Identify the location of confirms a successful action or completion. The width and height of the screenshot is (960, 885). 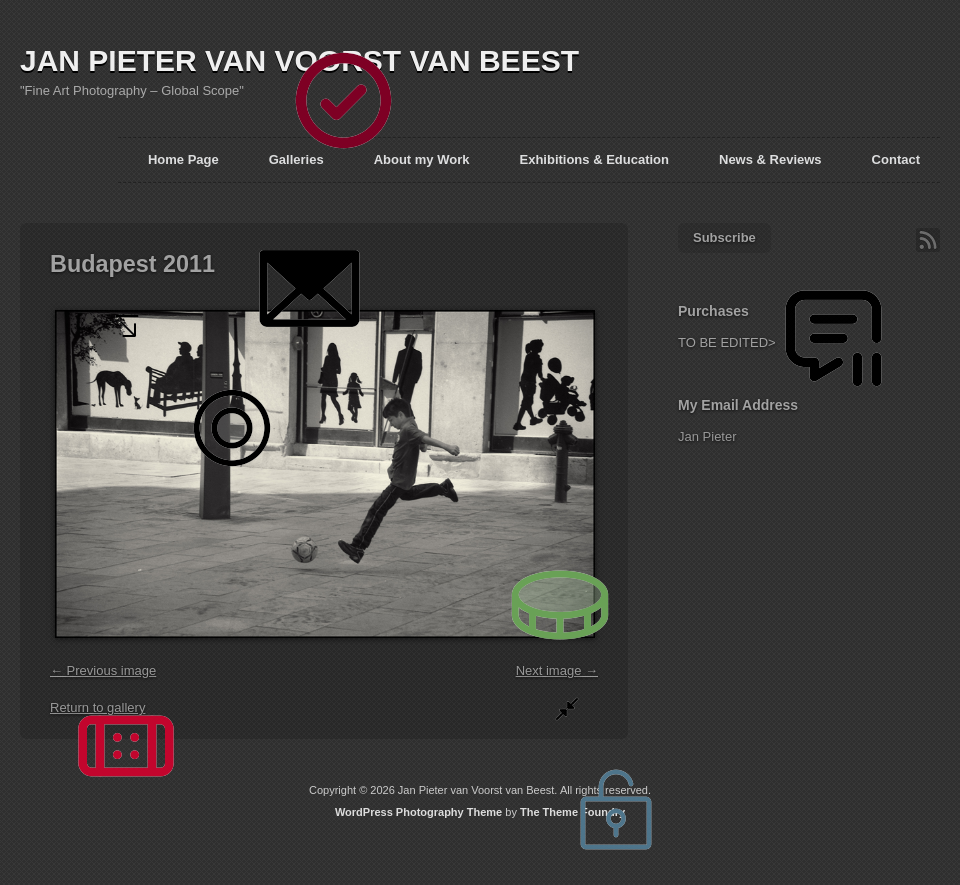
(343, 100).